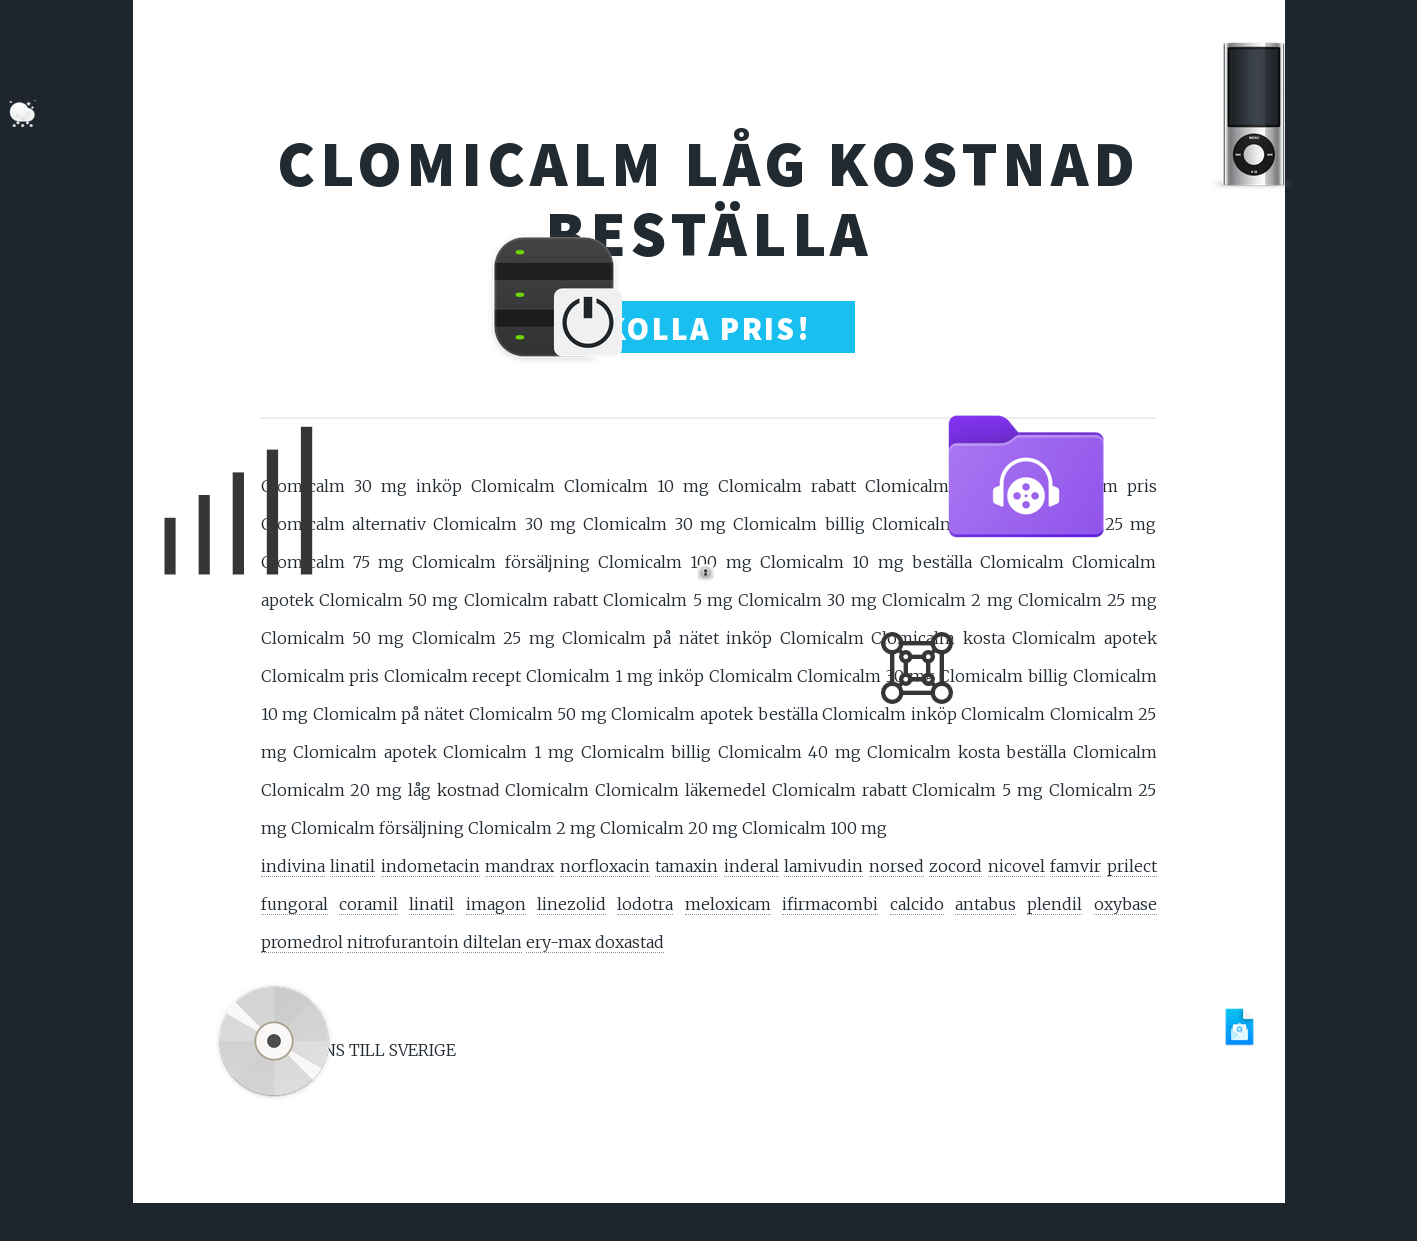 Image resolution: width=1417 pixels, height=1241 pixels. What do you see at coordinates (917, 668) in the screenshot?
I see `open gnome boxes virtual machine manager` at bounding box center [917, 668].